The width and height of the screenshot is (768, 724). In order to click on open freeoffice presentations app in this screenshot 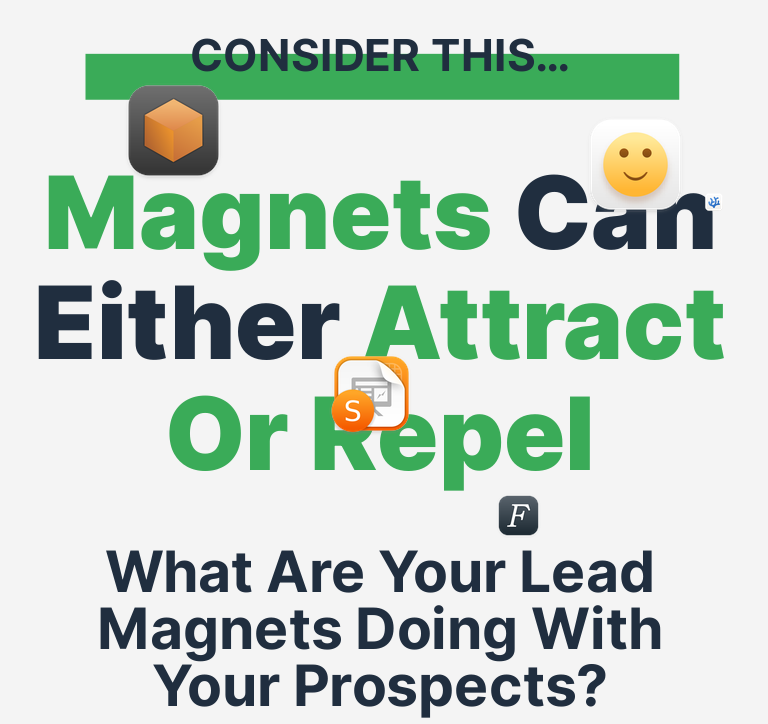, I will do `click(371, 393)`.